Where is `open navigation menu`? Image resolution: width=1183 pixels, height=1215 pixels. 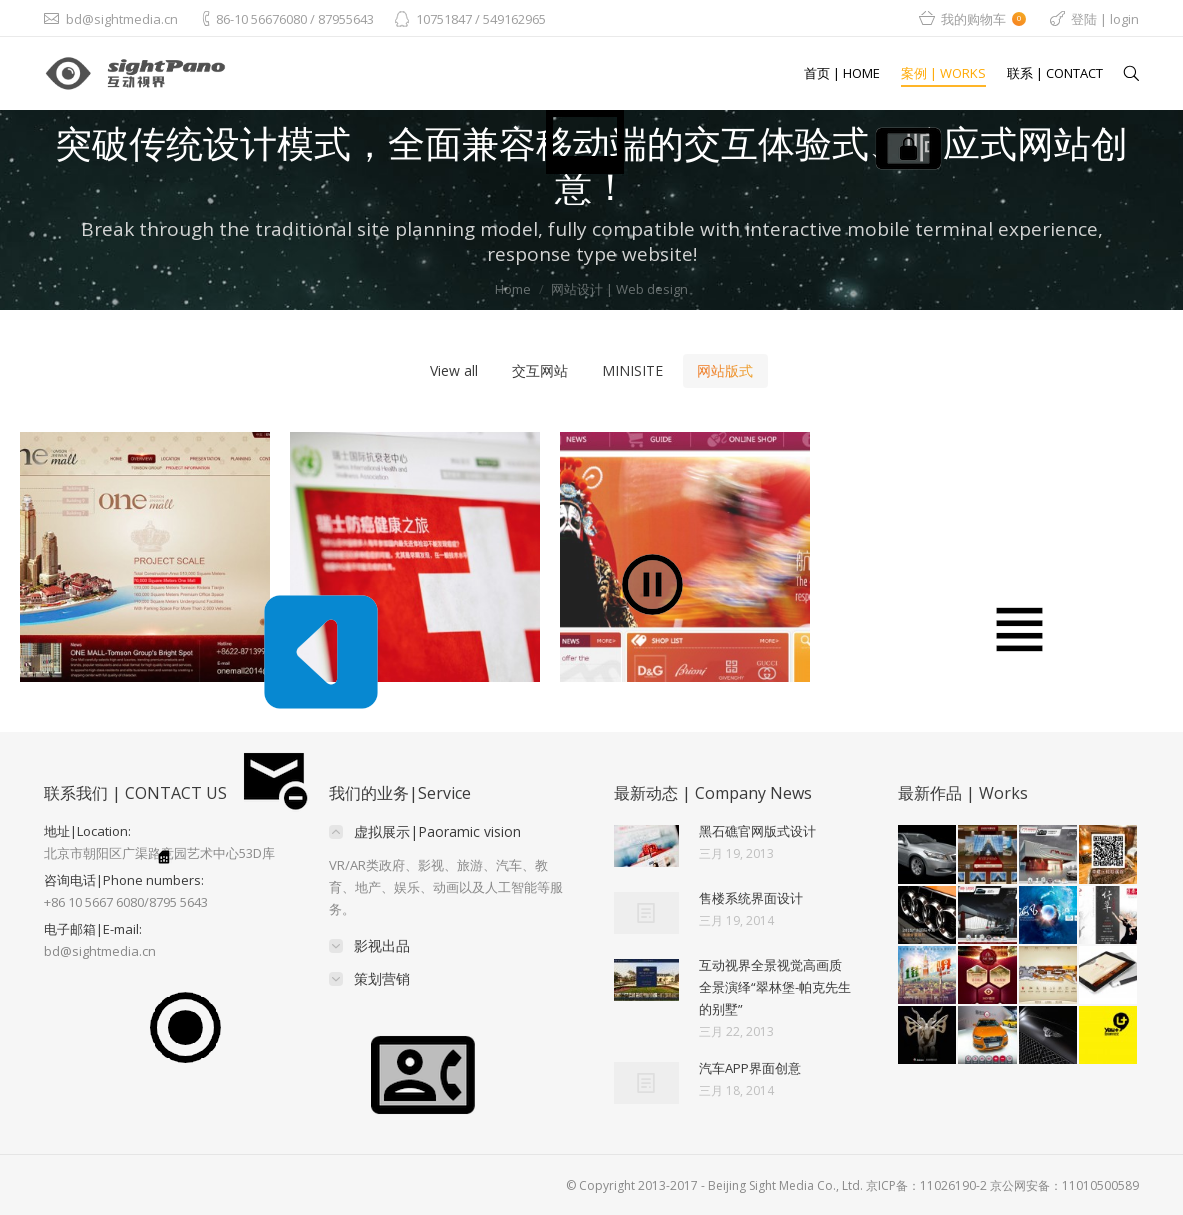 open navigation menu is located at coordinates (1019, 629).